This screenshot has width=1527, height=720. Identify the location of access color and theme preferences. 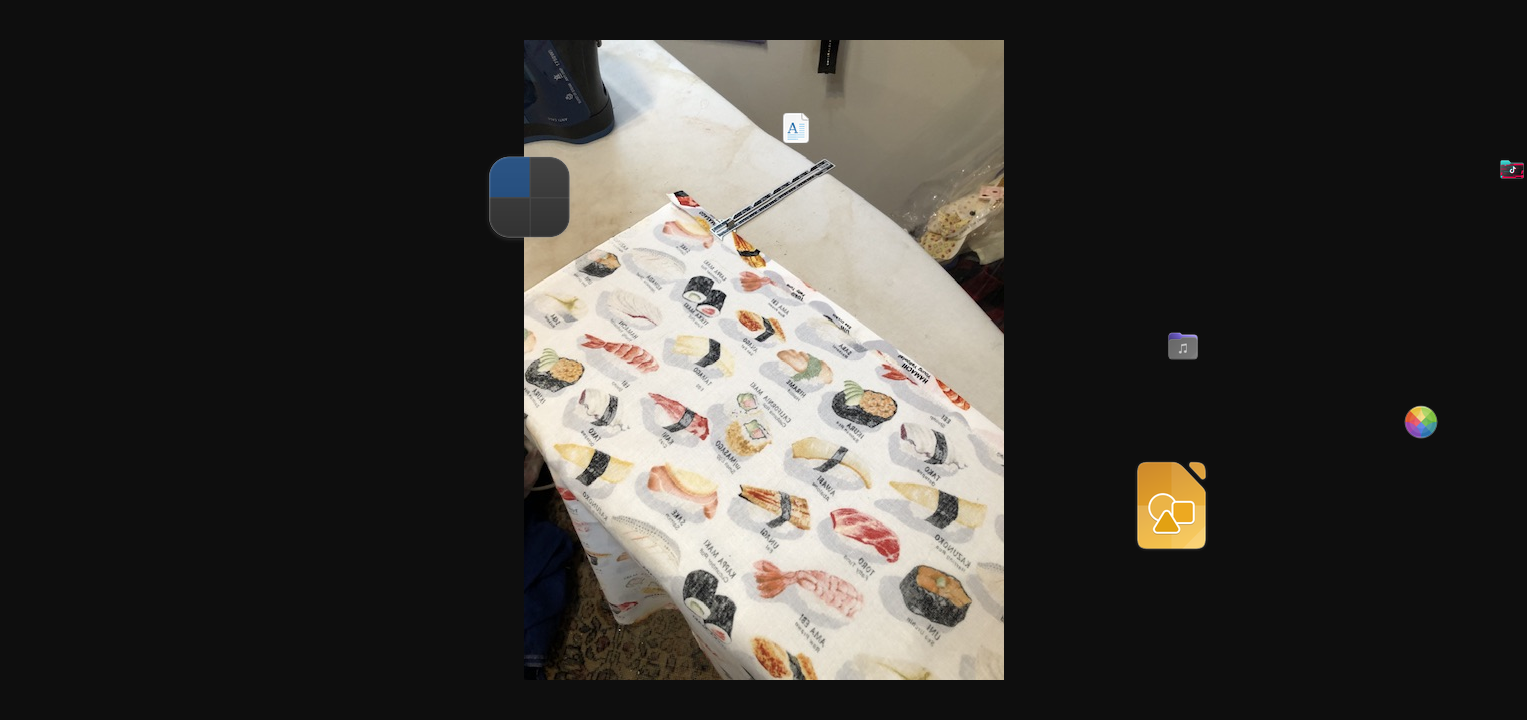
(1421, 422).